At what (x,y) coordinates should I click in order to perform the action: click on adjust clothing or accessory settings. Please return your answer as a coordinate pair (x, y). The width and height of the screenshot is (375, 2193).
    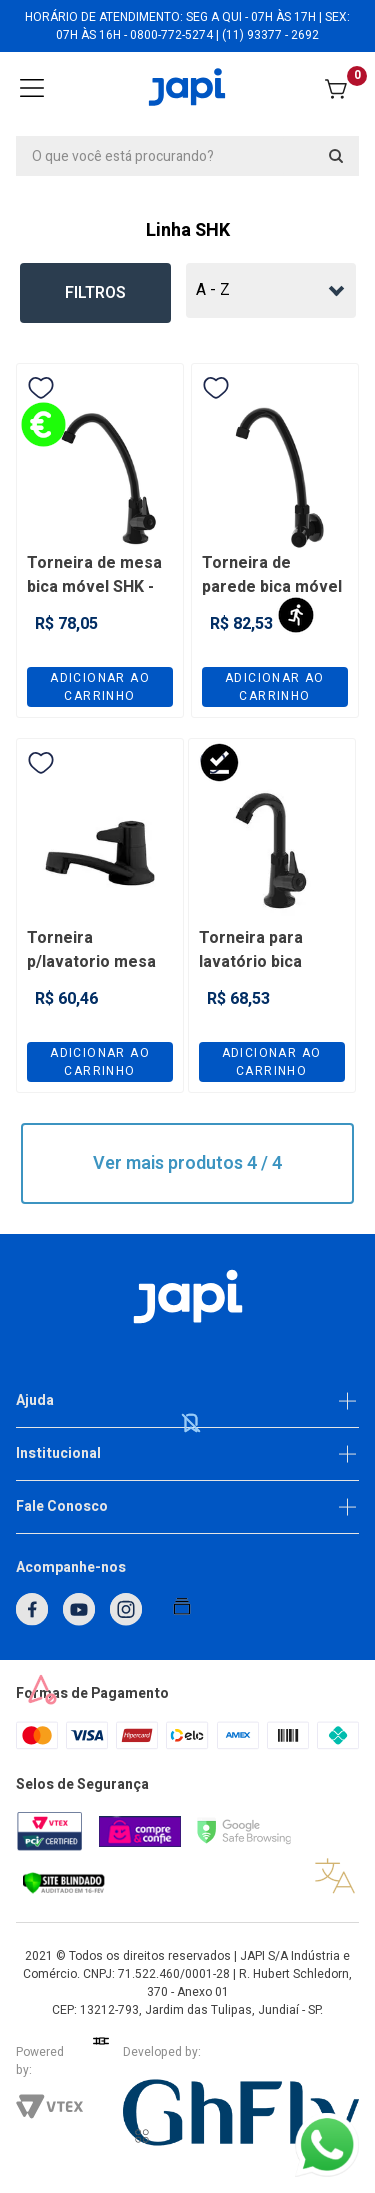
    Looking at the image, I should click on (101, 2041).